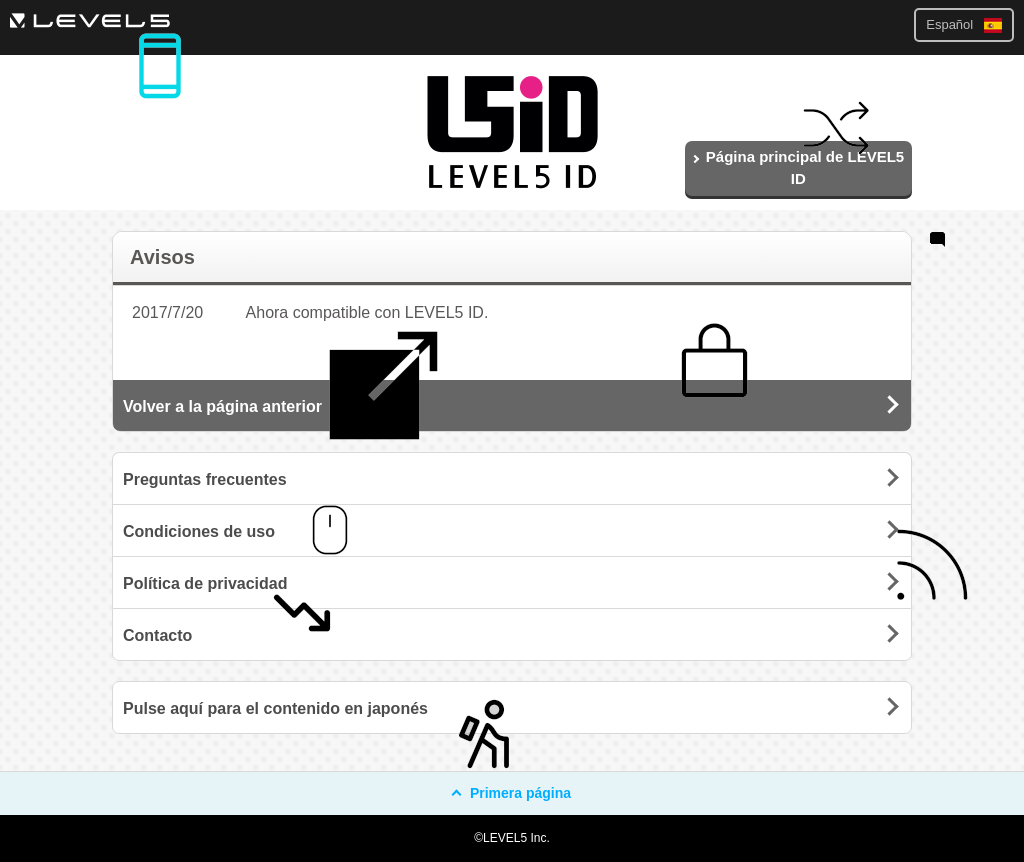 The height and width of the screenshot is (862, 1024). Describe the element at coordinates (160, 66) in the screenshot. I see `switch to mobile view` at that location.